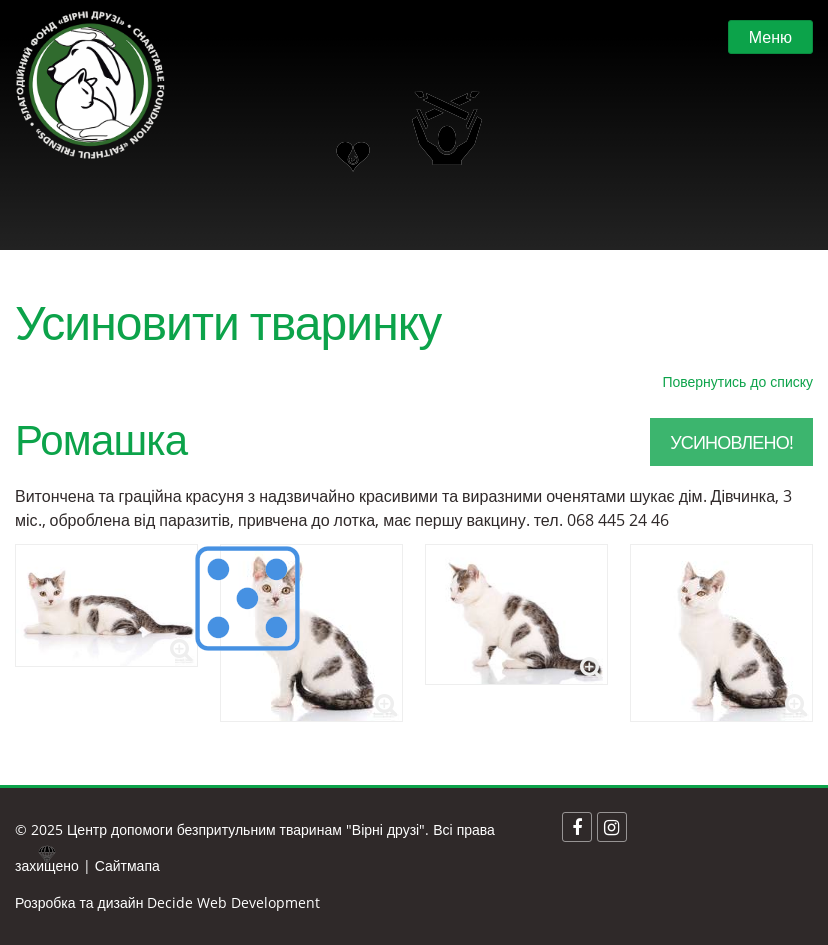 This screenshot has width=828, height=945. I want to click on view combat power or battle strength, so click(447, 127).